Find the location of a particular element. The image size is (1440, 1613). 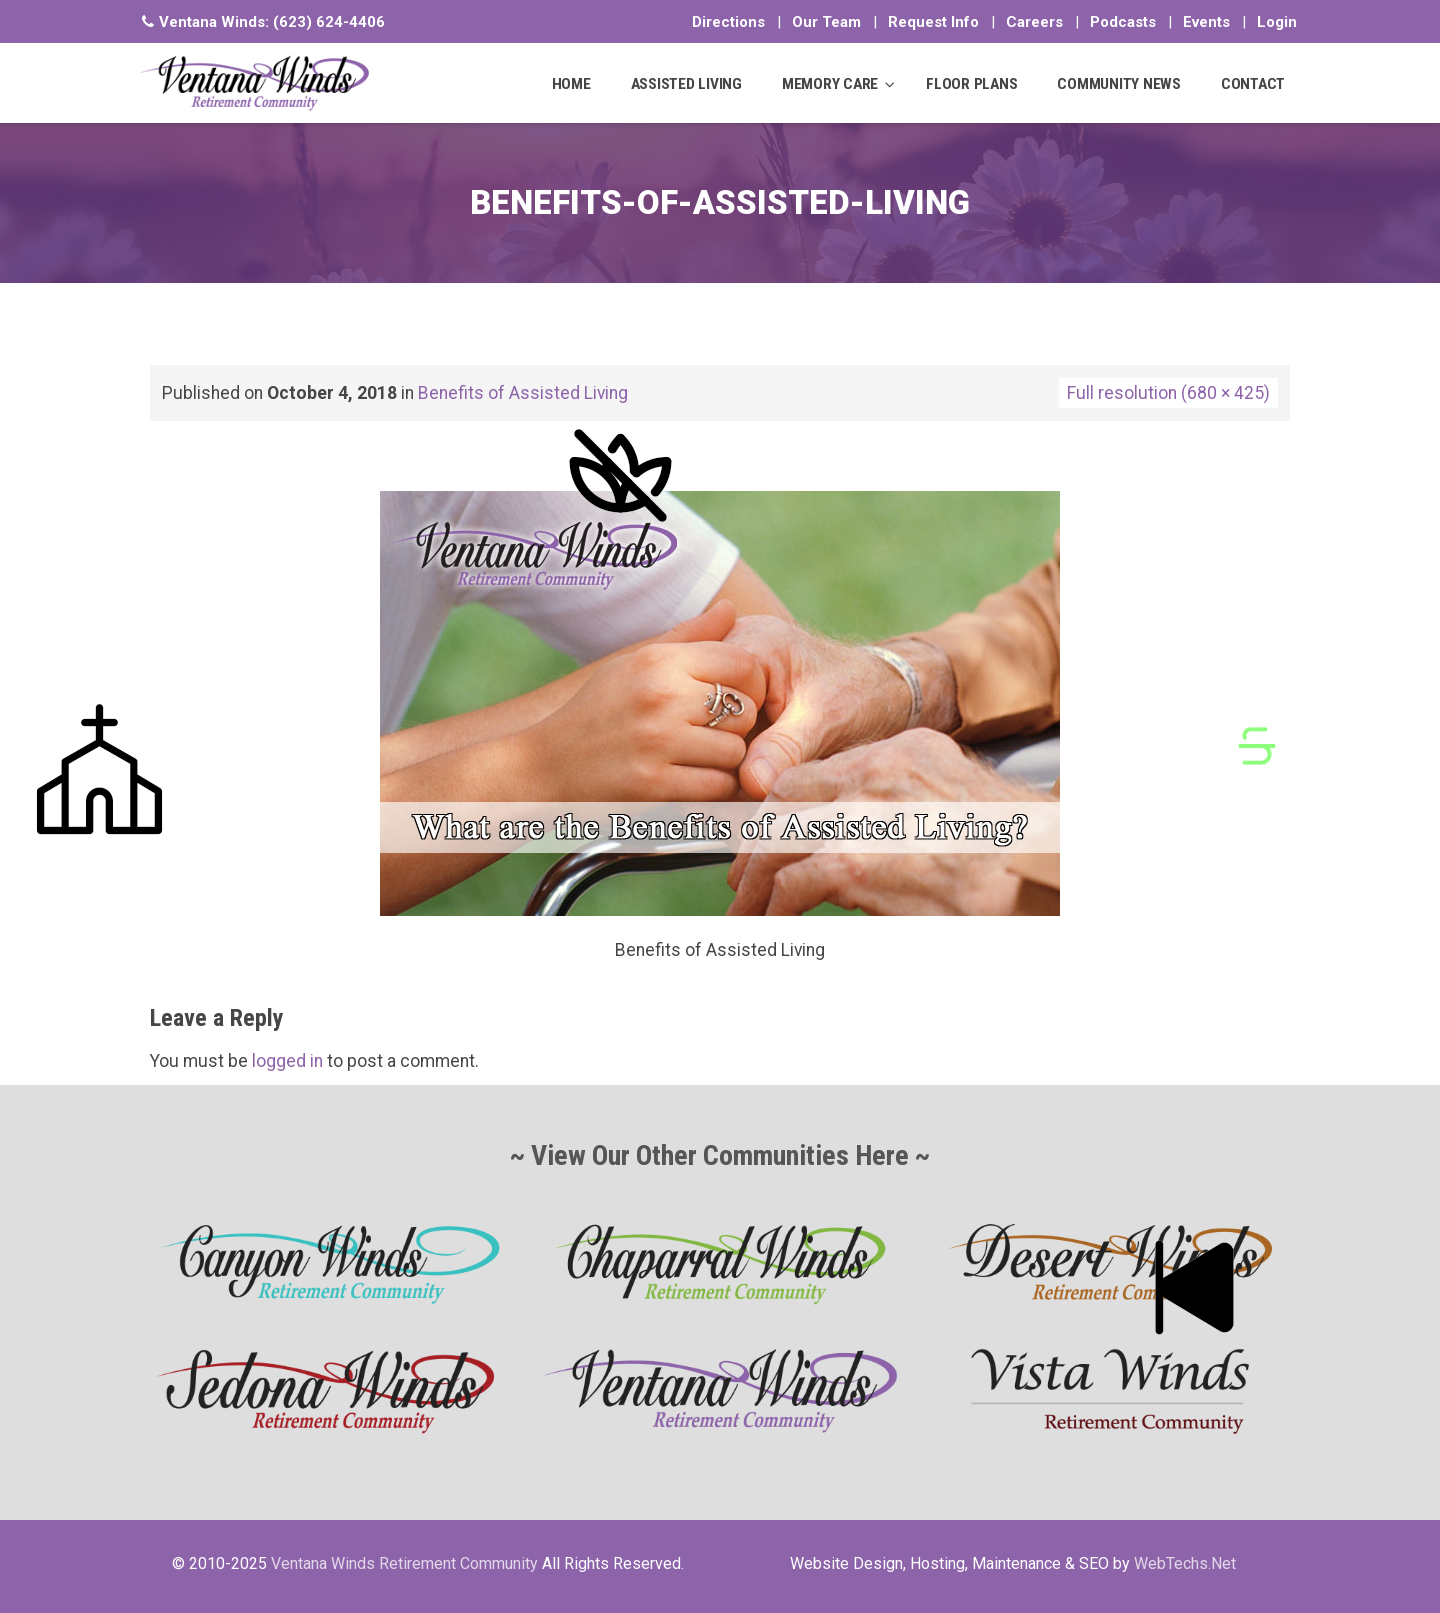

indicates a nearby church or place of worship is located at coordinates (99, 776).